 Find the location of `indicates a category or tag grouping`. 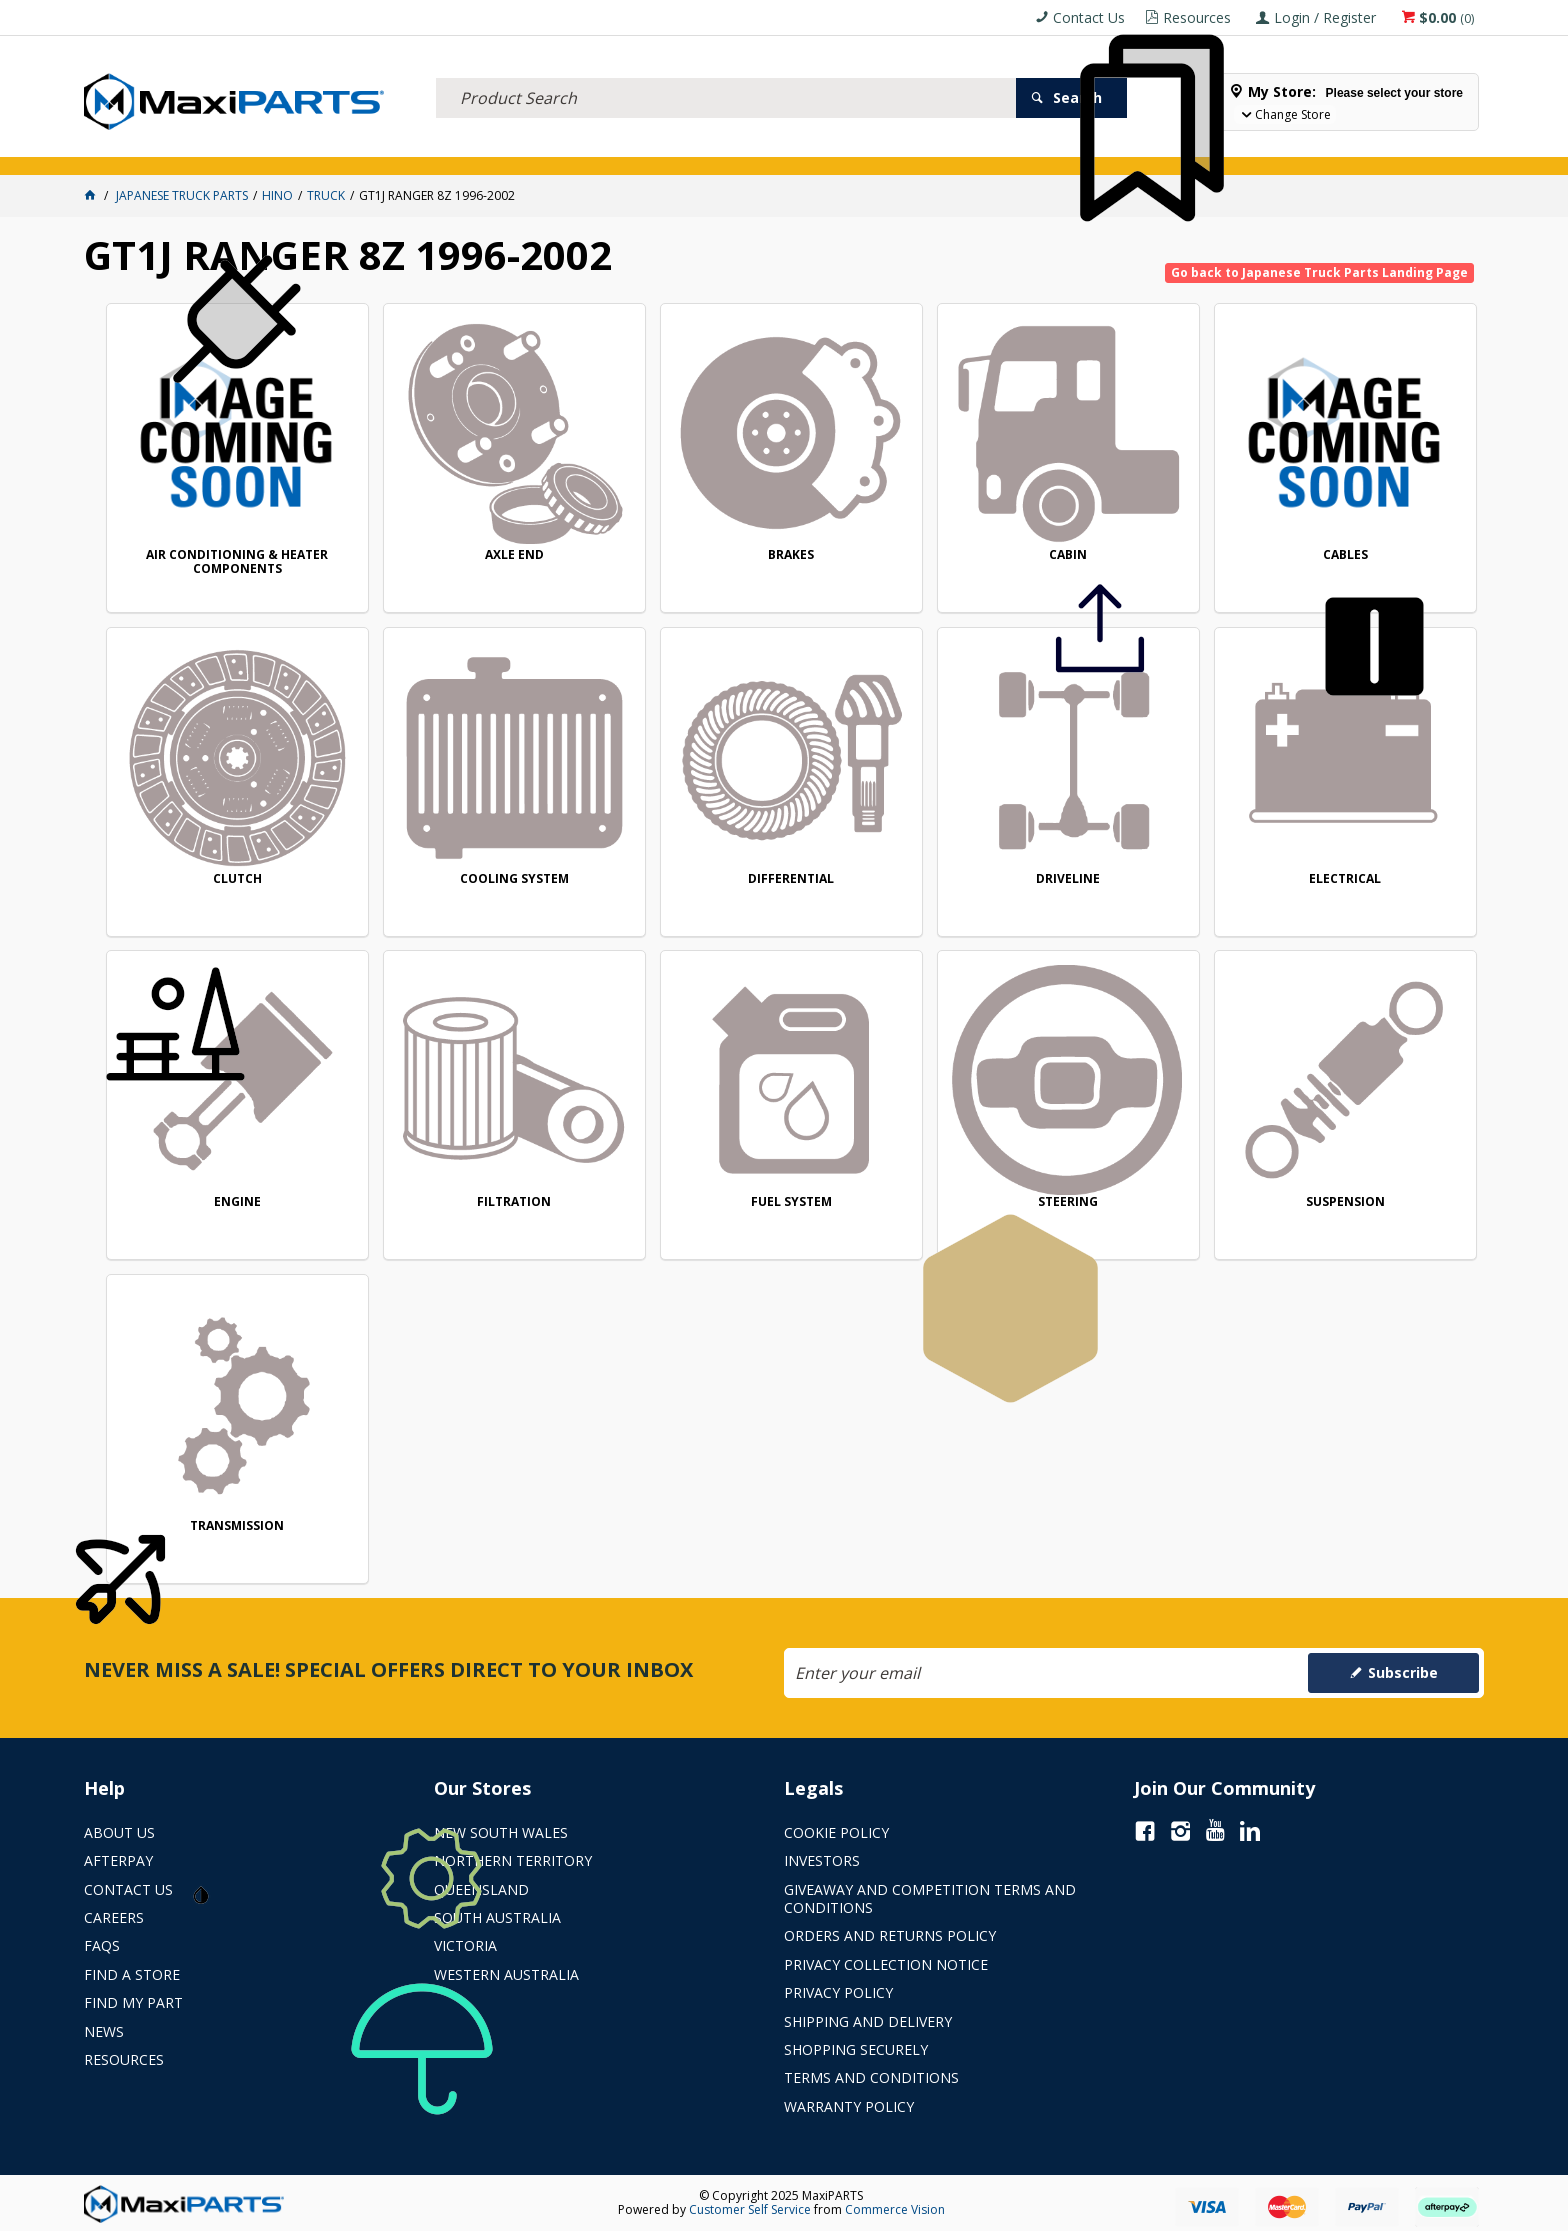

indicates a category or tag grouping is located at coordinates (1010, 1308).